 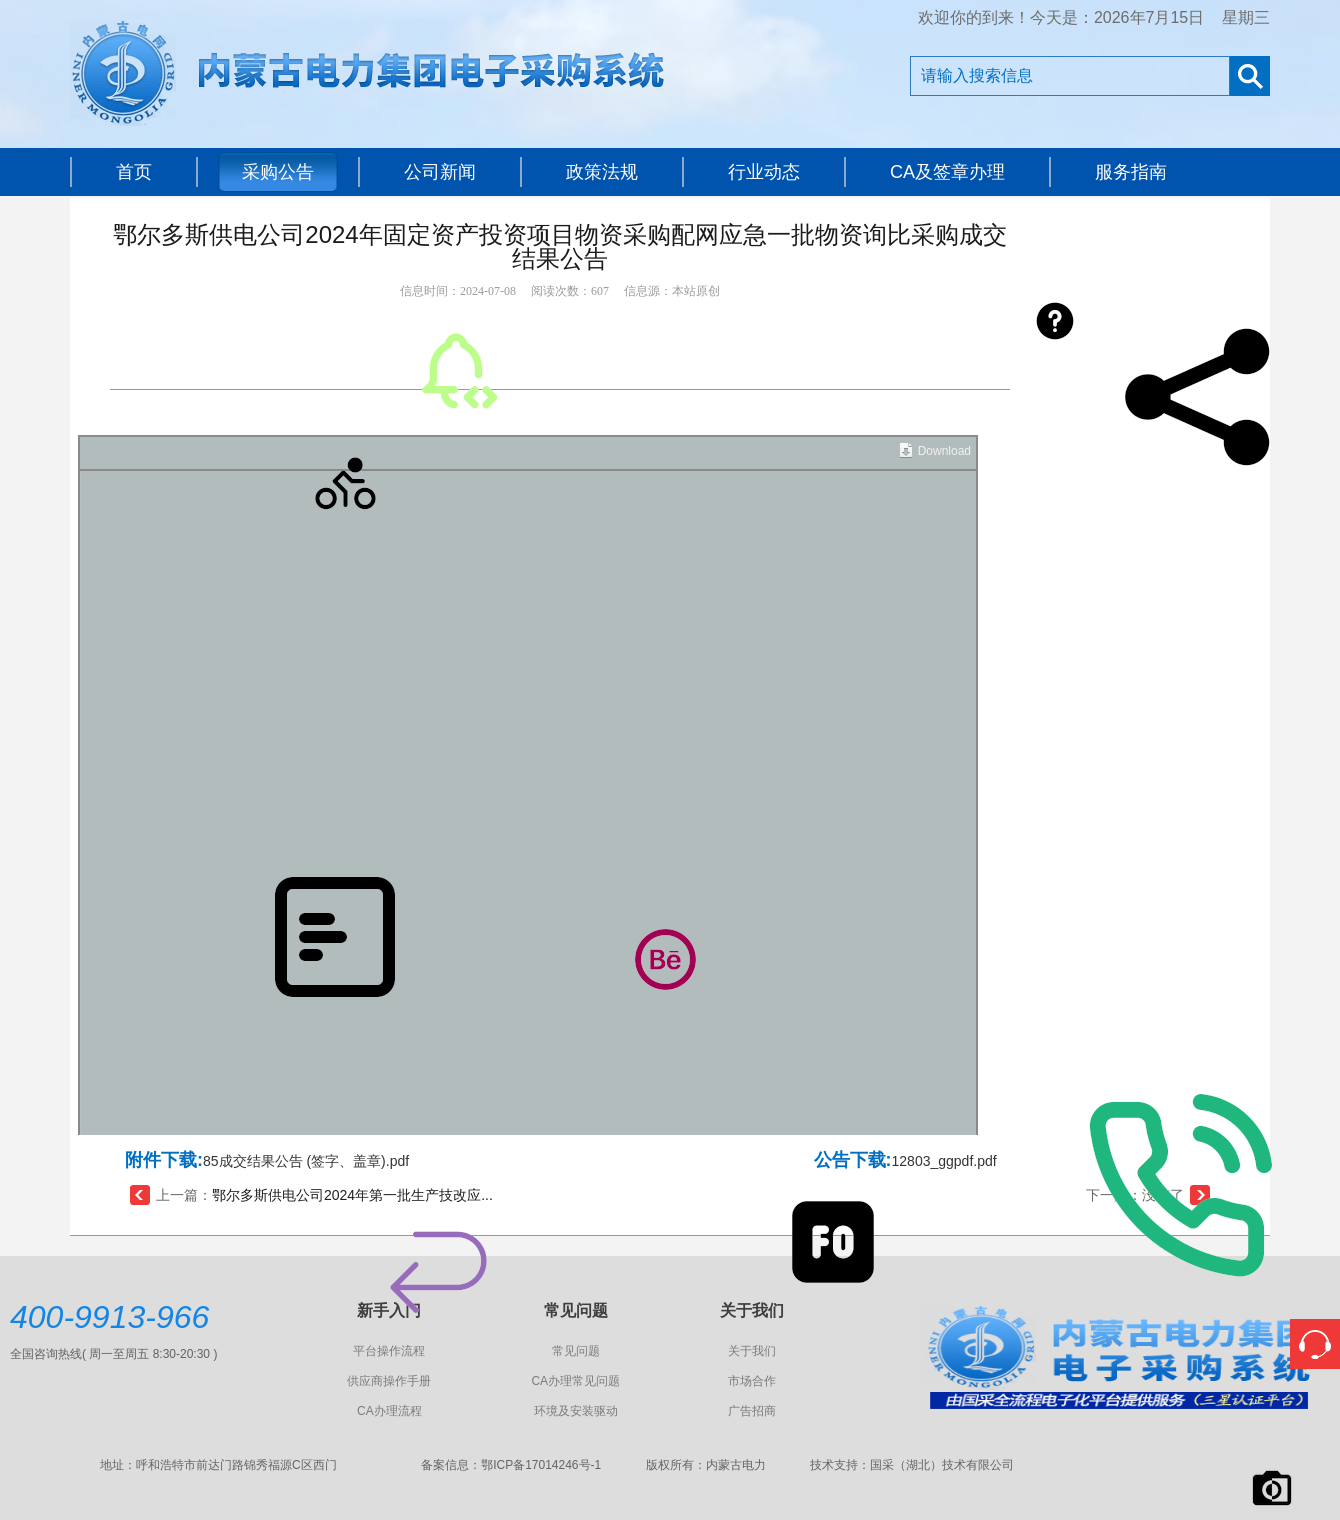 I want to click on access help or support information, so click(x=1055, y=321).